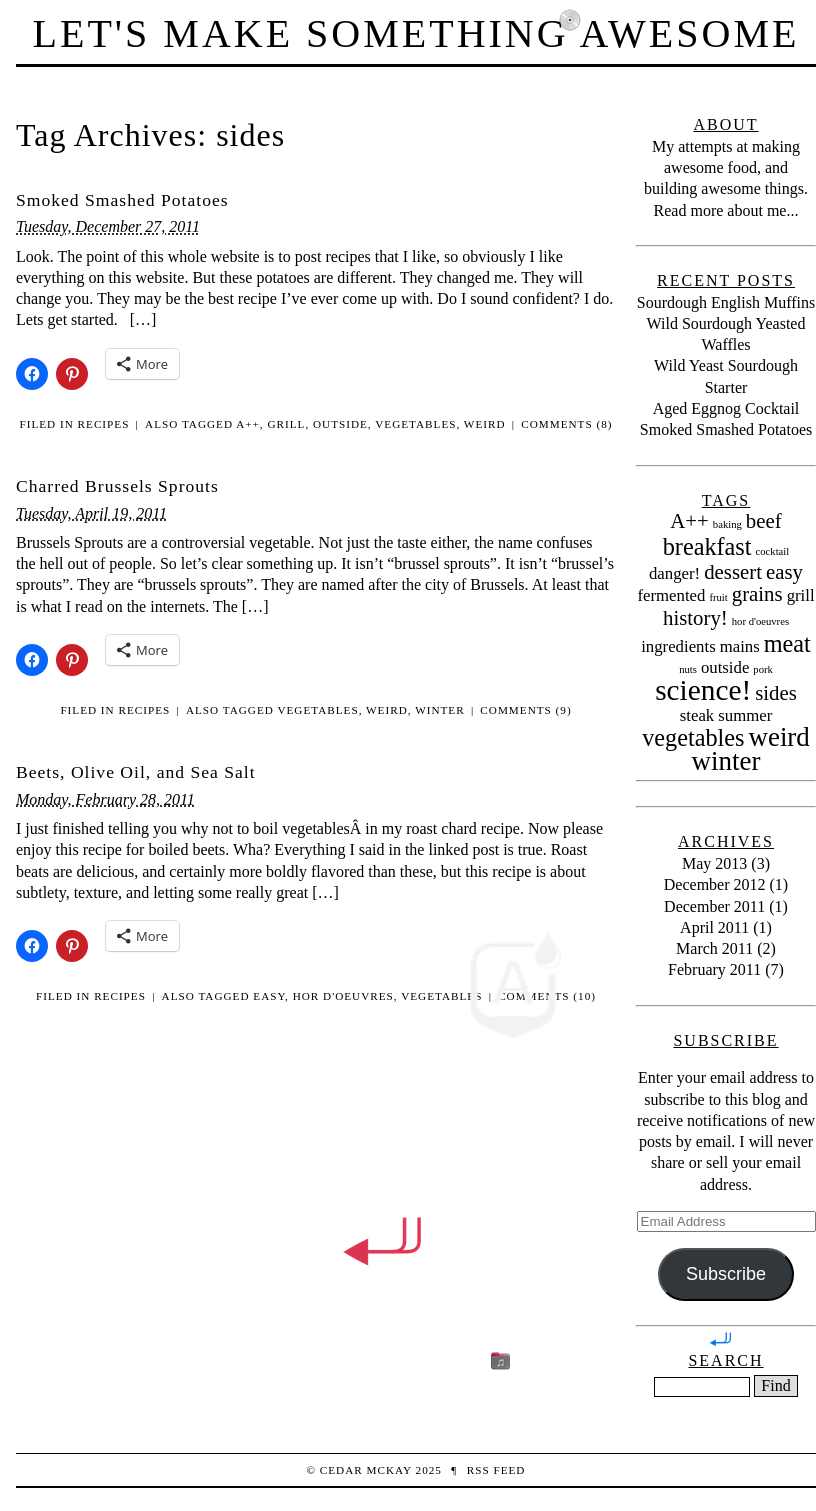 The image size is (816, 1511). What do you see at coordinates (516, 984) in the screenshot?
I see `switch to keyboard input method` at bounding box center [516, 984].